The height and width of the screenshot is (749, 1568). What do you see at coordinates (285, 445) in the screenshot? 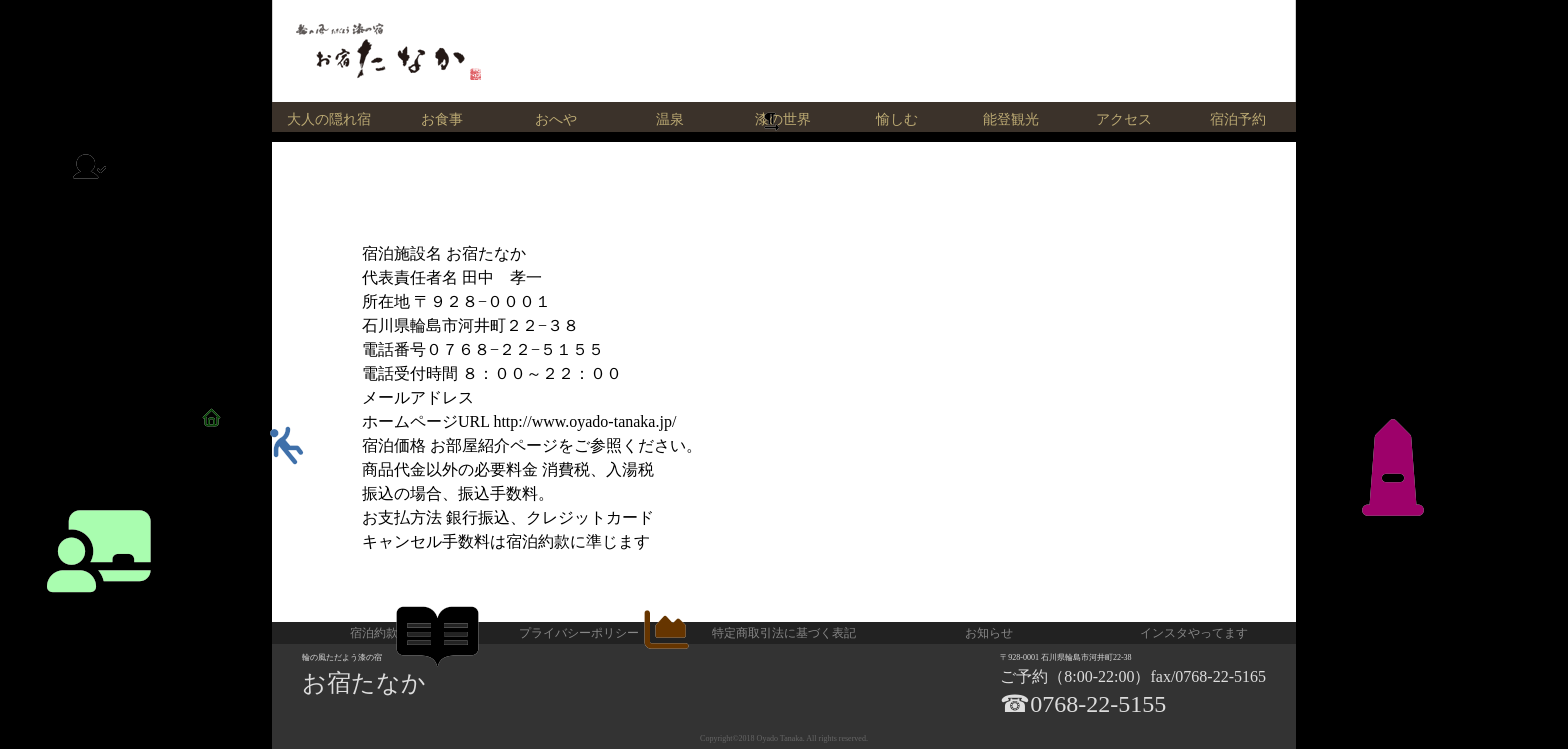
I see `indicates a slip or fall hazard warning` at bounding box center [285, 445].